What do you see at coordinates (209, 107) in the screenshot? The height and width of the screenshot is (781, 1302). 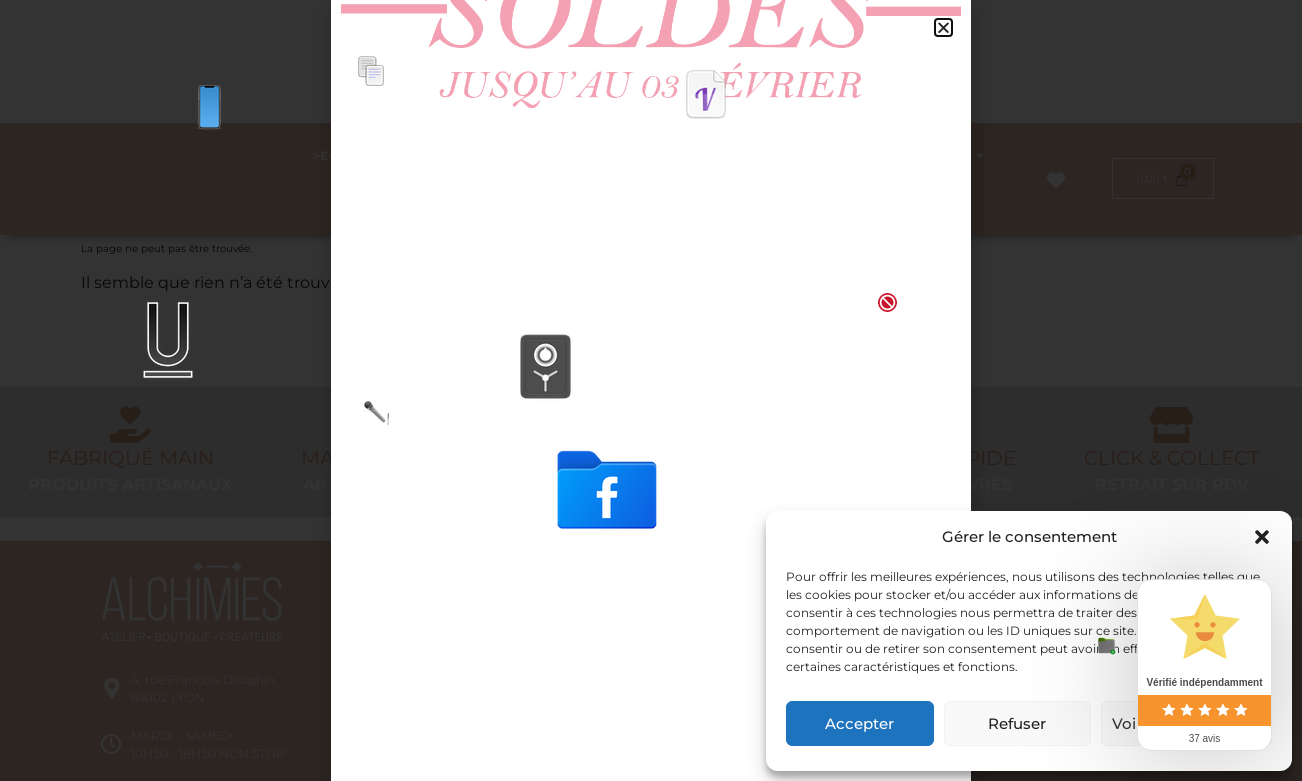 I see `iPhone XS Max device icon` at bounding box center [209, 107].